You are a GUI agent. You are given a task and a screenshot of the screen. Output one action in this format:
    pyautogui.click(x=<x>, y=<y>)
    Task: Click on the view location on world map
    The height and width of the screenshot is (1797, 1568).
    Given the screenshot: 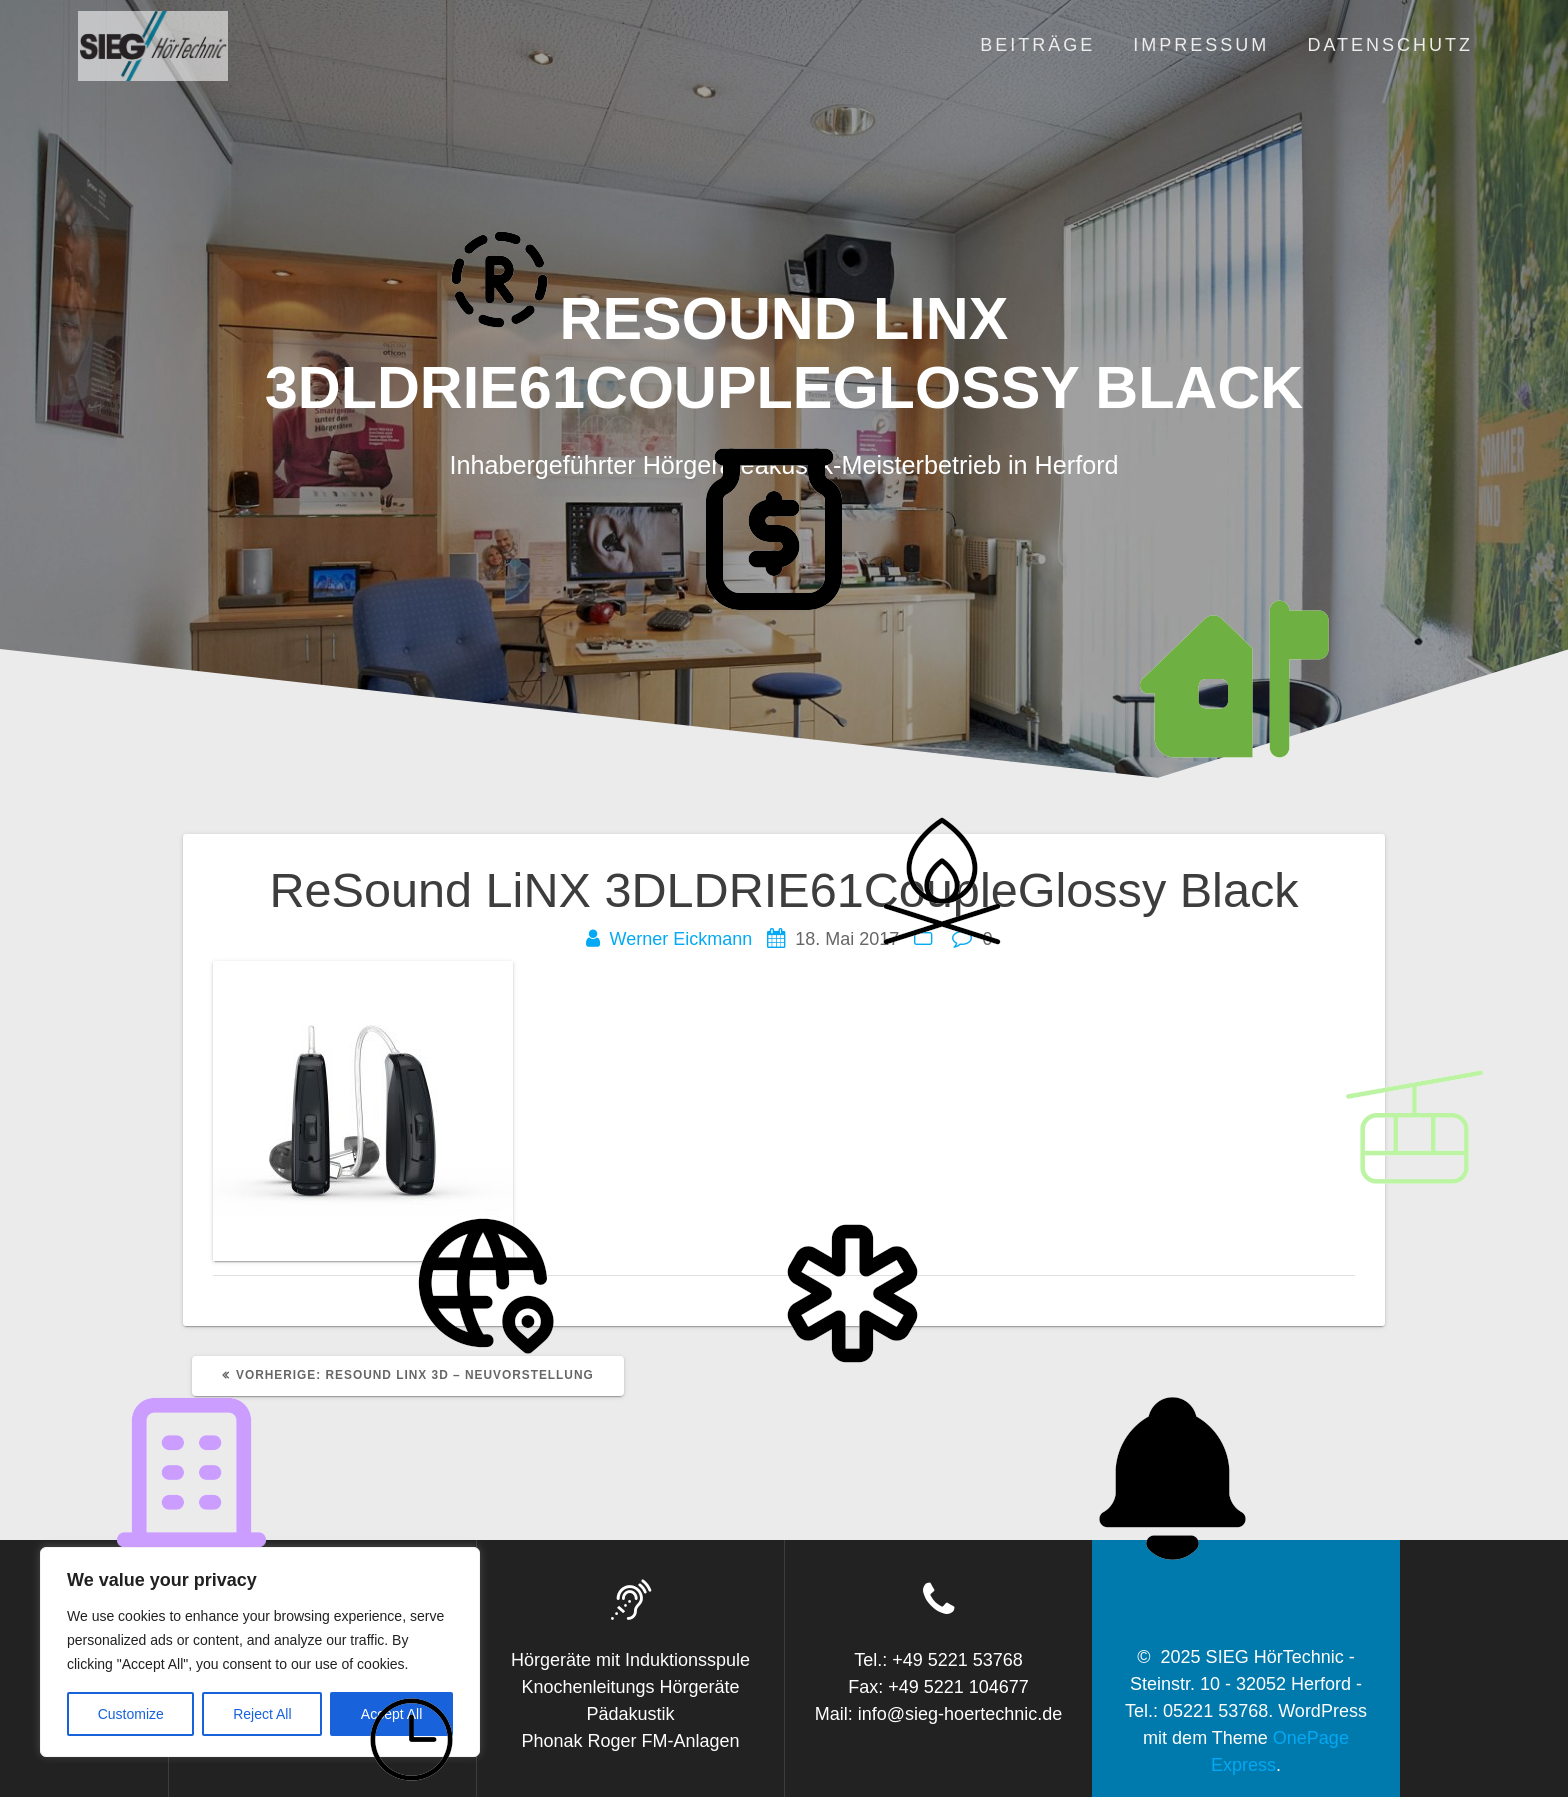 What is the action you would take?
    pyautogui.click(x=483, y=1283)
    